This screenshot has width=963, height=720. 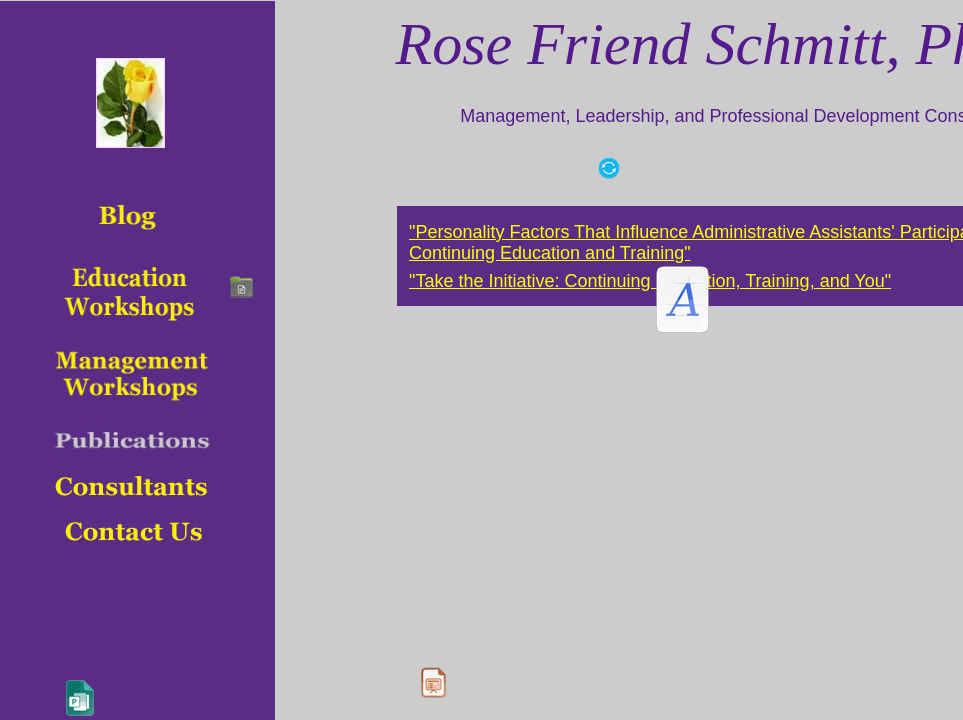 I want to click on microsoft publisher document file, so click(x=80, y=698).